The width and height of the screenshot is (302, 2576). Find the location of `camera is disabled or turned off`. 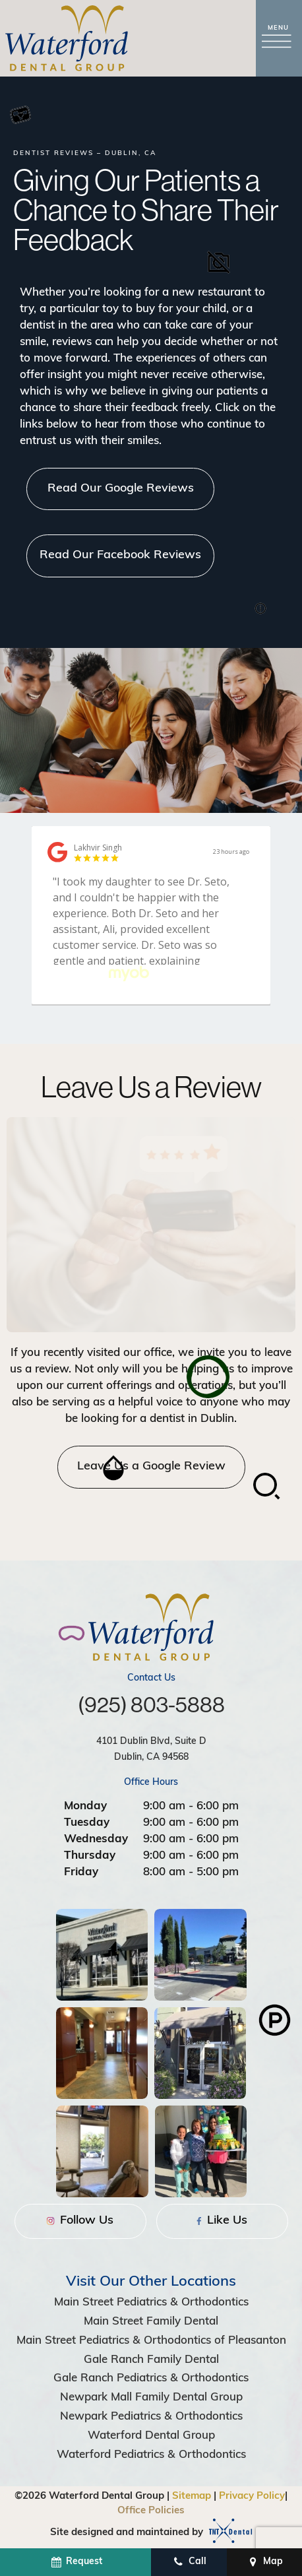

camera is disabled or turned off is located at coordinates (218, 262).